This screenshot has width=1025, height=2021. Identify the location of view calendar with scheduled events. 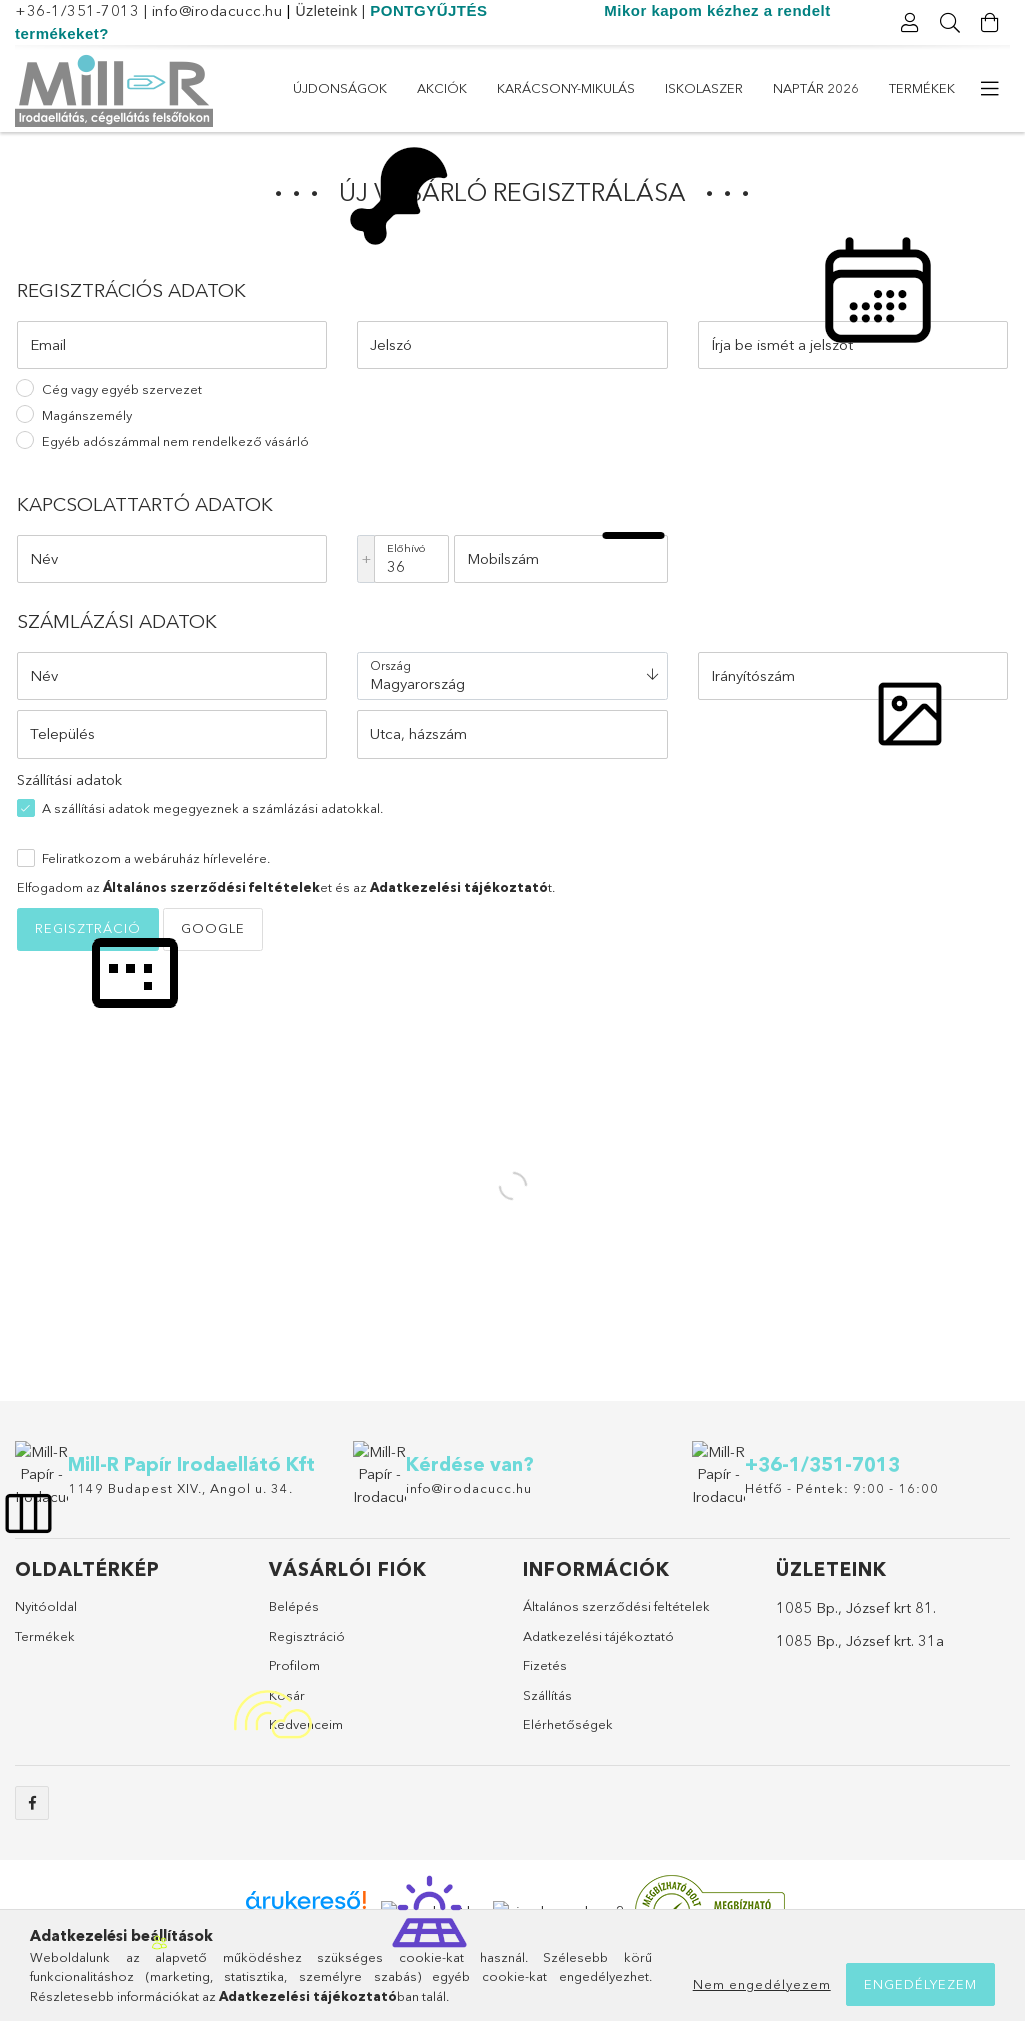
(878, 290).